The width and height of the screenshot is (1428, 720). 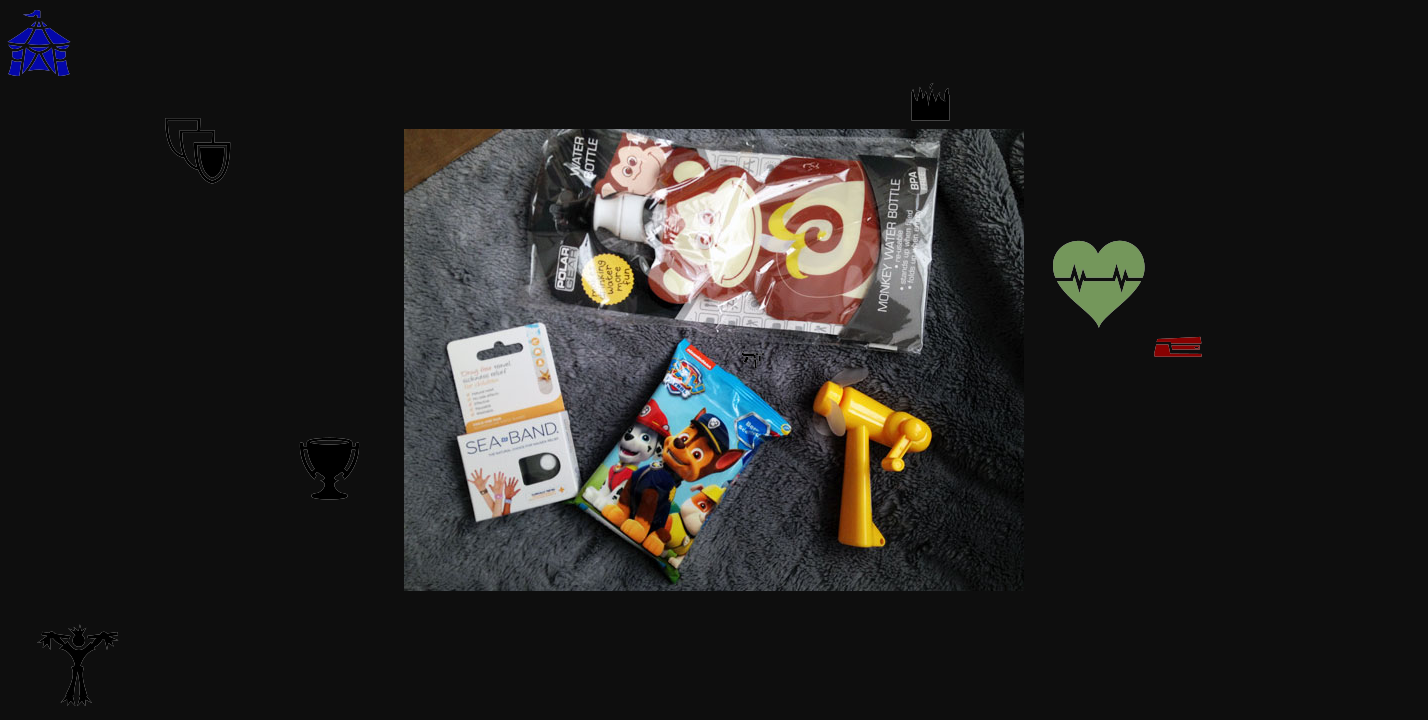 What do you see at coordinates (1178, 343) in the screenshot?
I see `staple documents together` at bounding box center [1178, 343].